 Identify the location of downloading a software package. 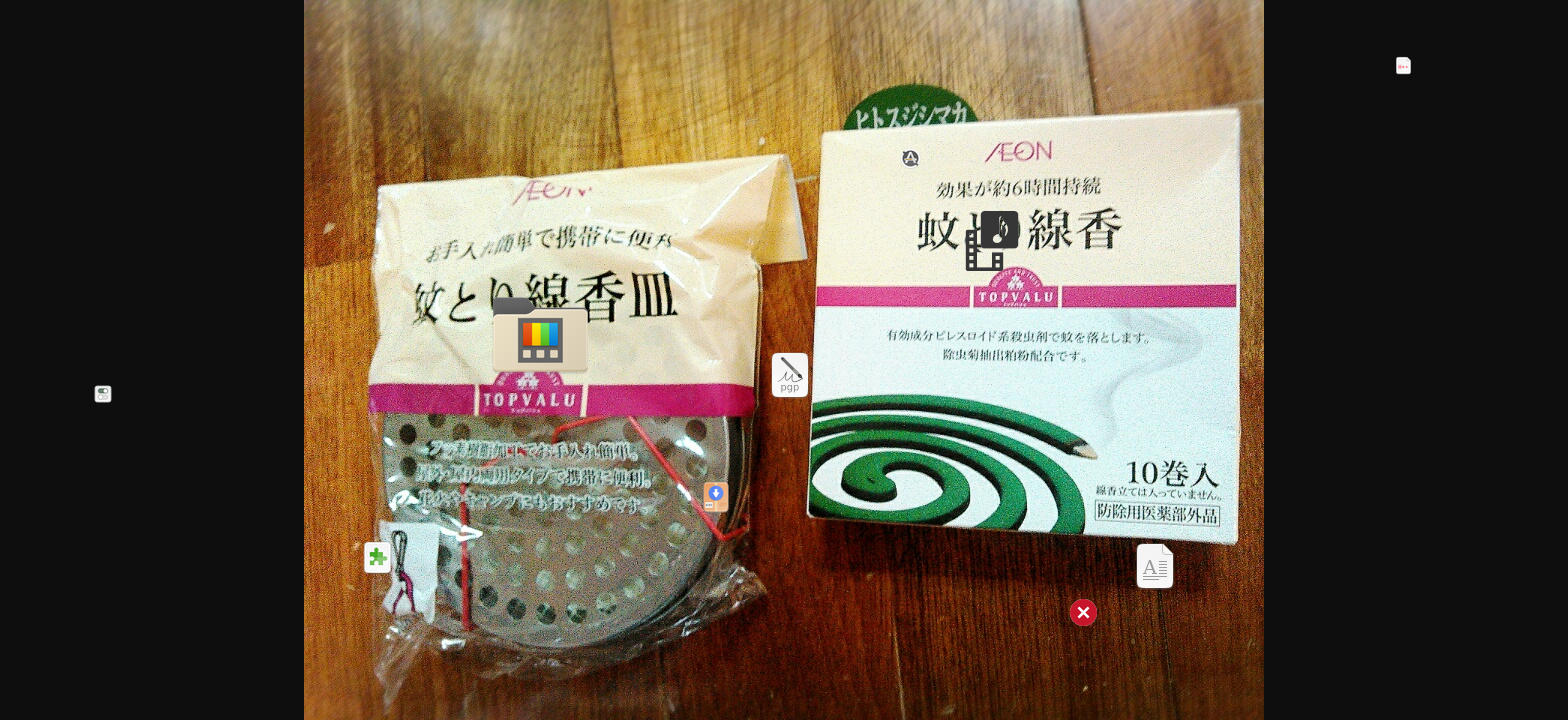
(716, 497).